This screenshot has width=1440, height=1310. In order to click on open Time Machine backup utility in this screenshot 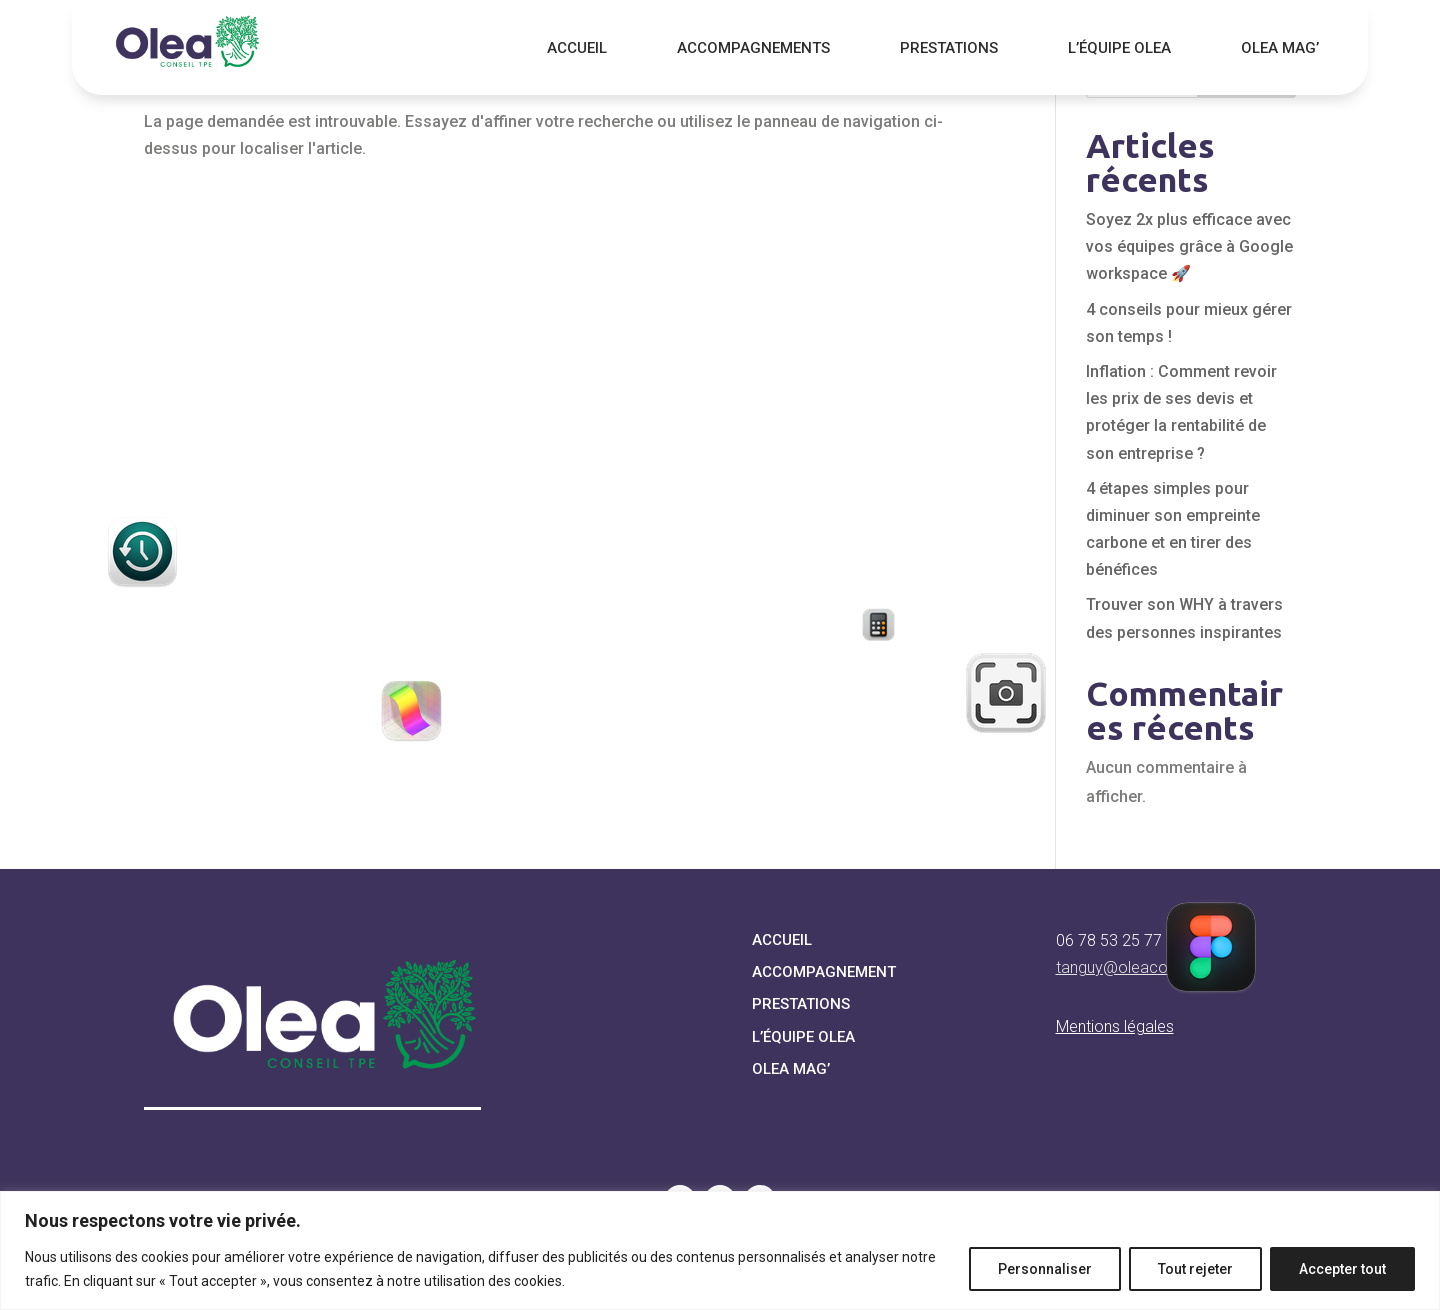, I will do `click(142, 551)`.